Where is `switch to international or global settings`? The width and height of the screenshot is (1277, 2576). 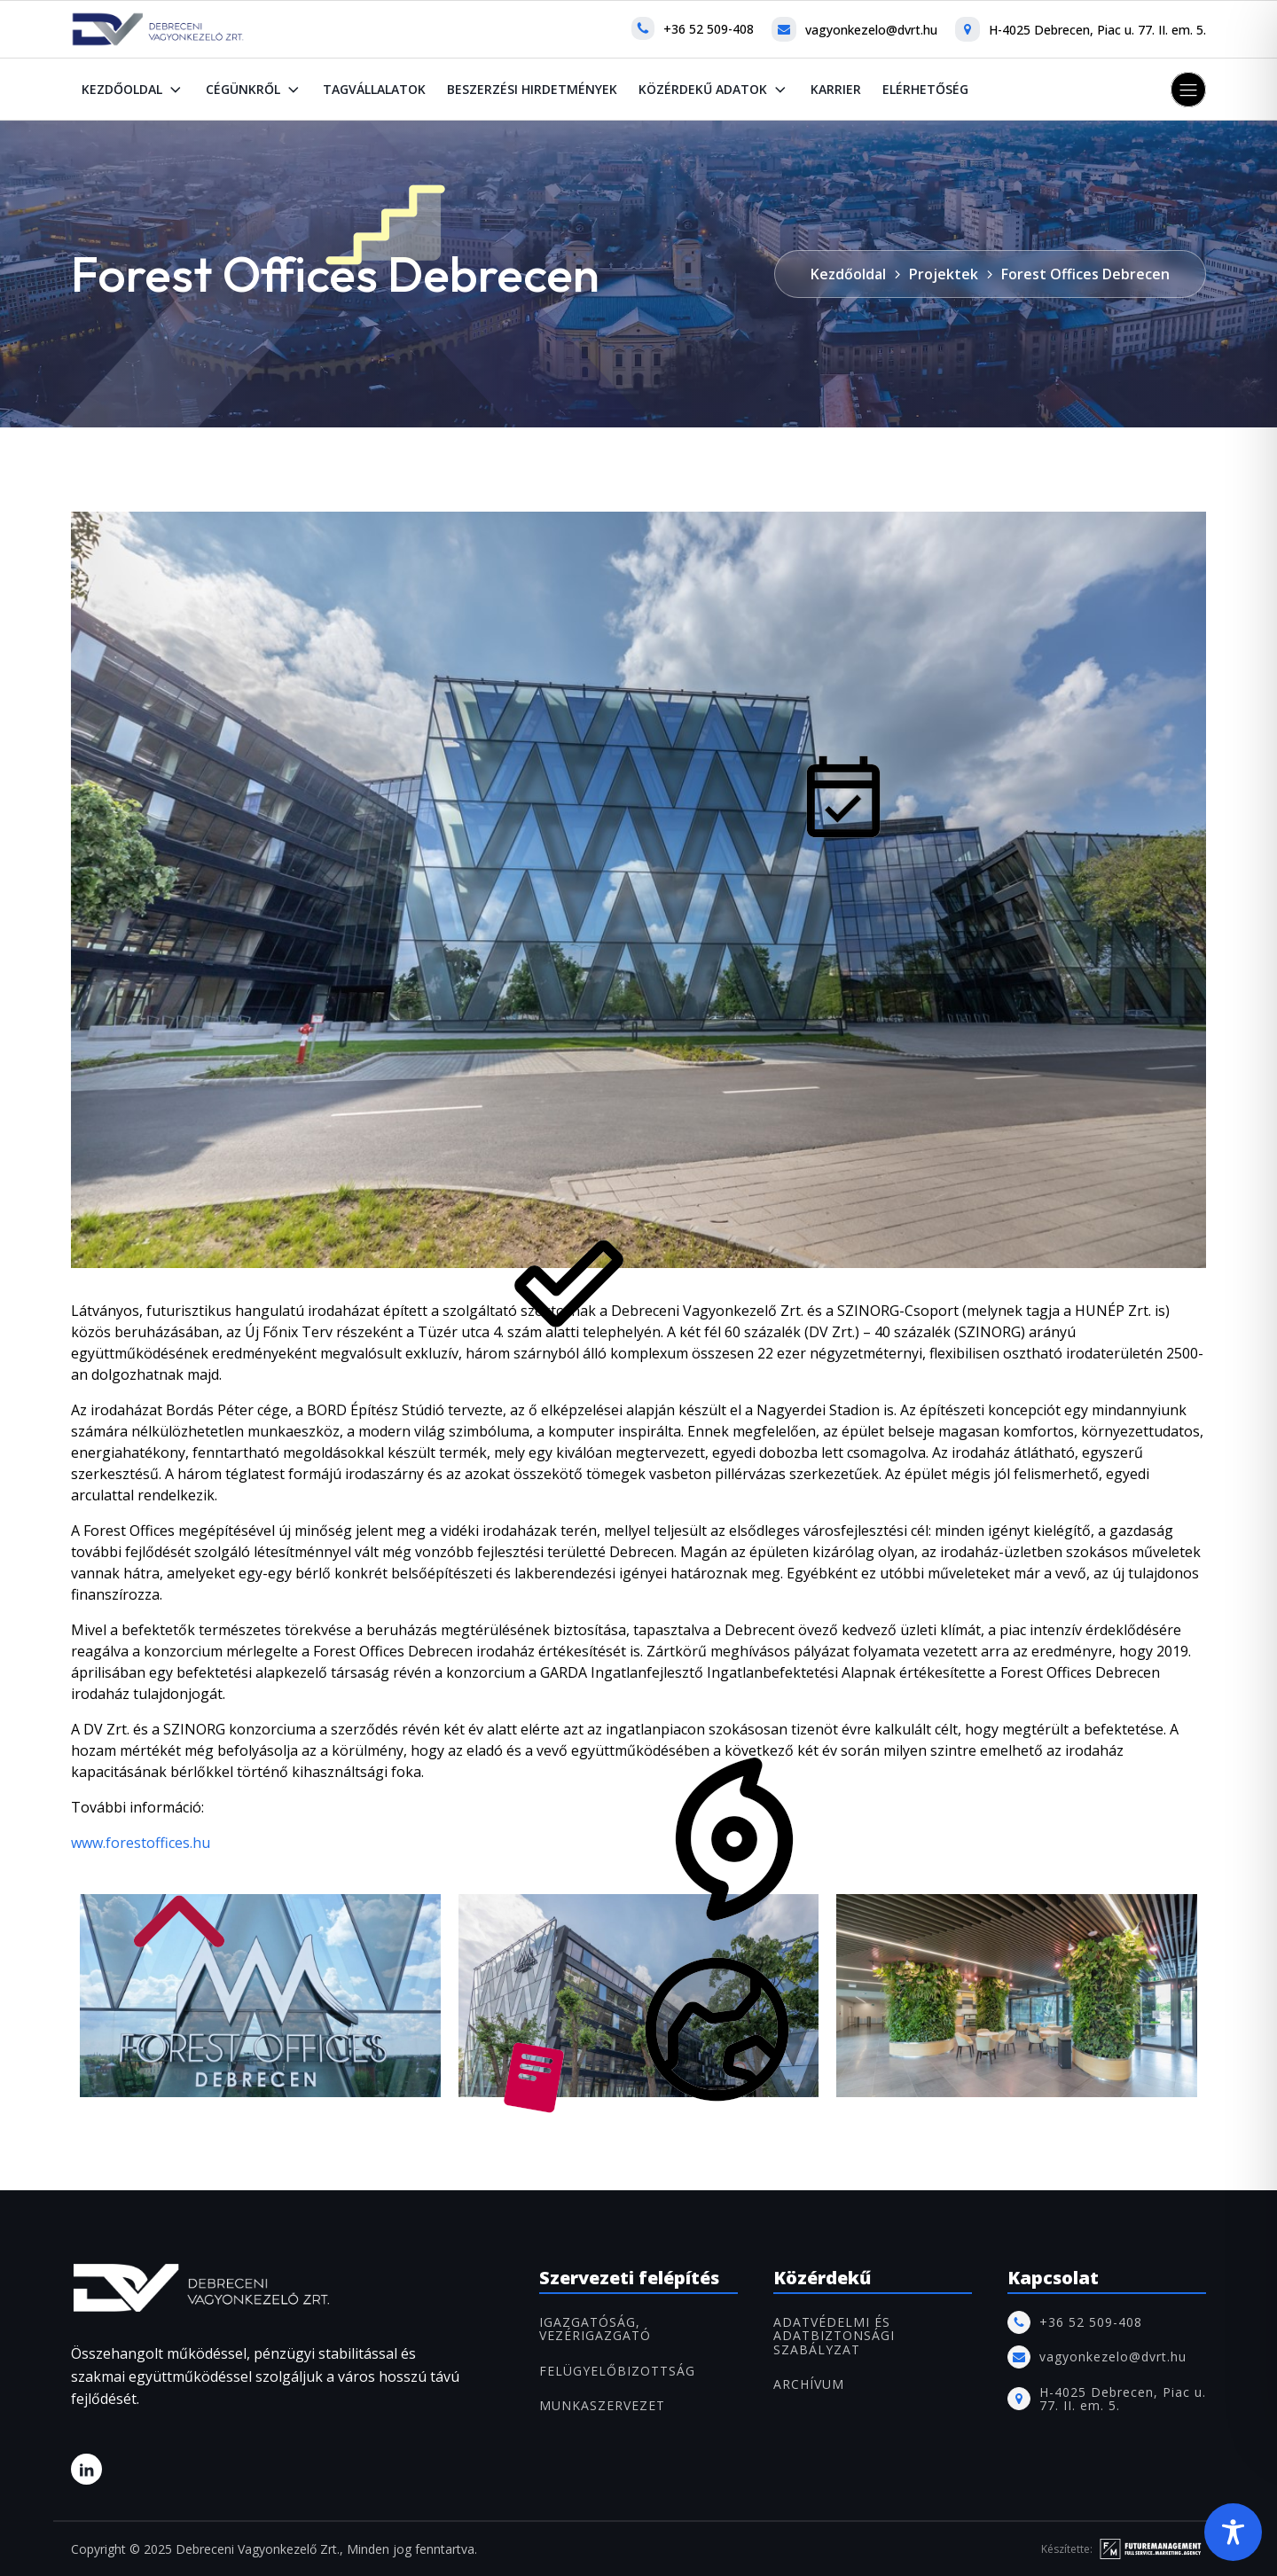
switch to international or global settings is located at coordinates (717, 2029).